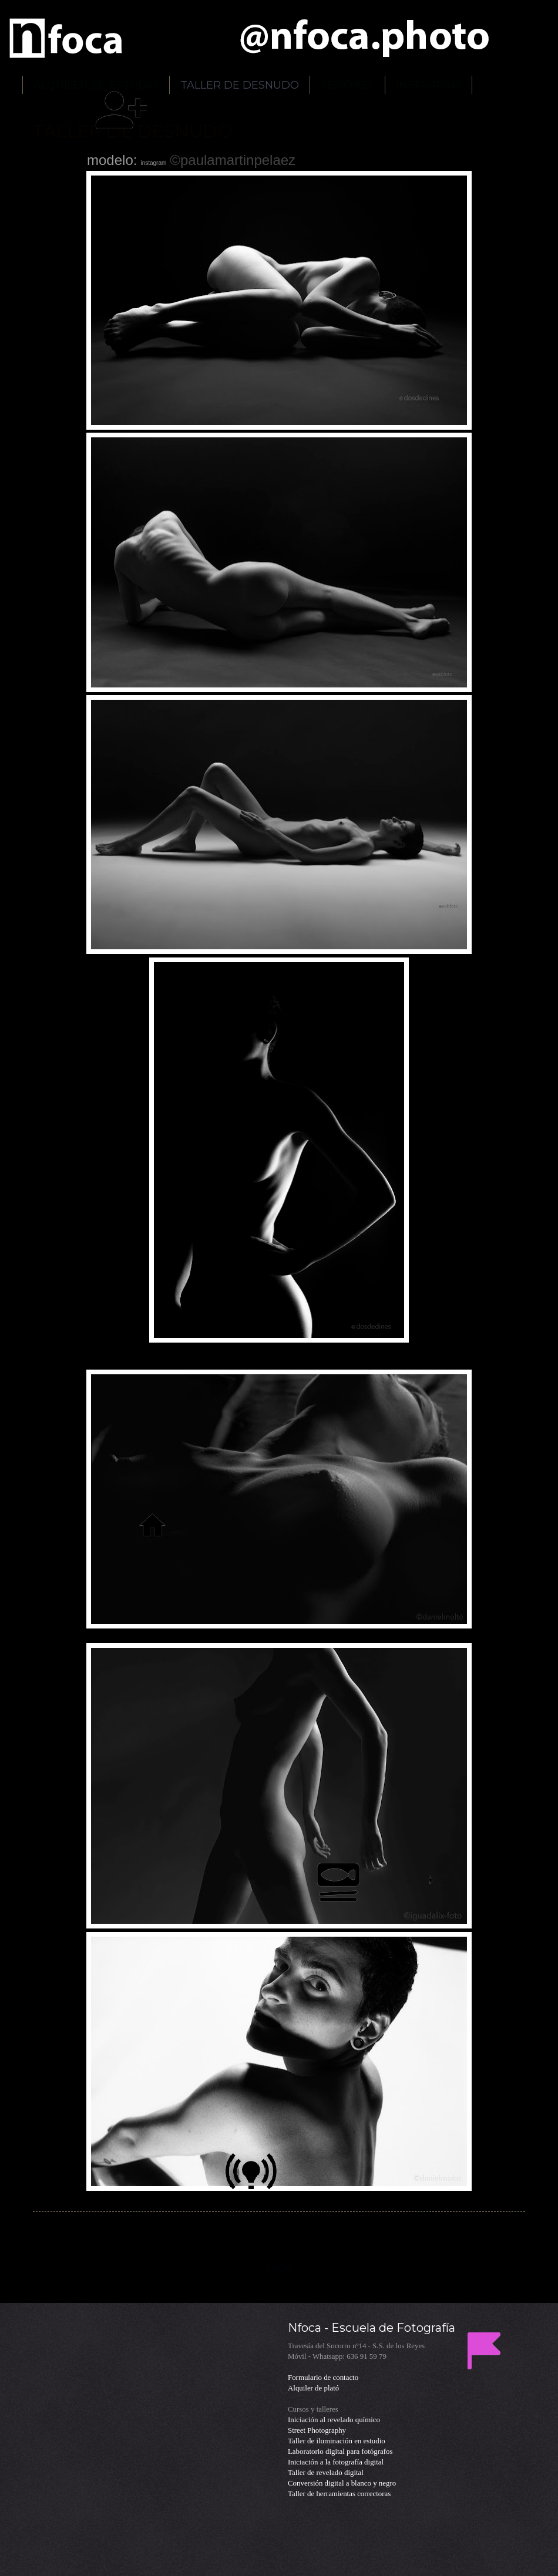 The height and width of the screenshot is (2576, 558). What do you see at coordinates (251, 2171) in the screenshot?
I see `access live predictions or real-time insights` at bounding box center [251, 2171].